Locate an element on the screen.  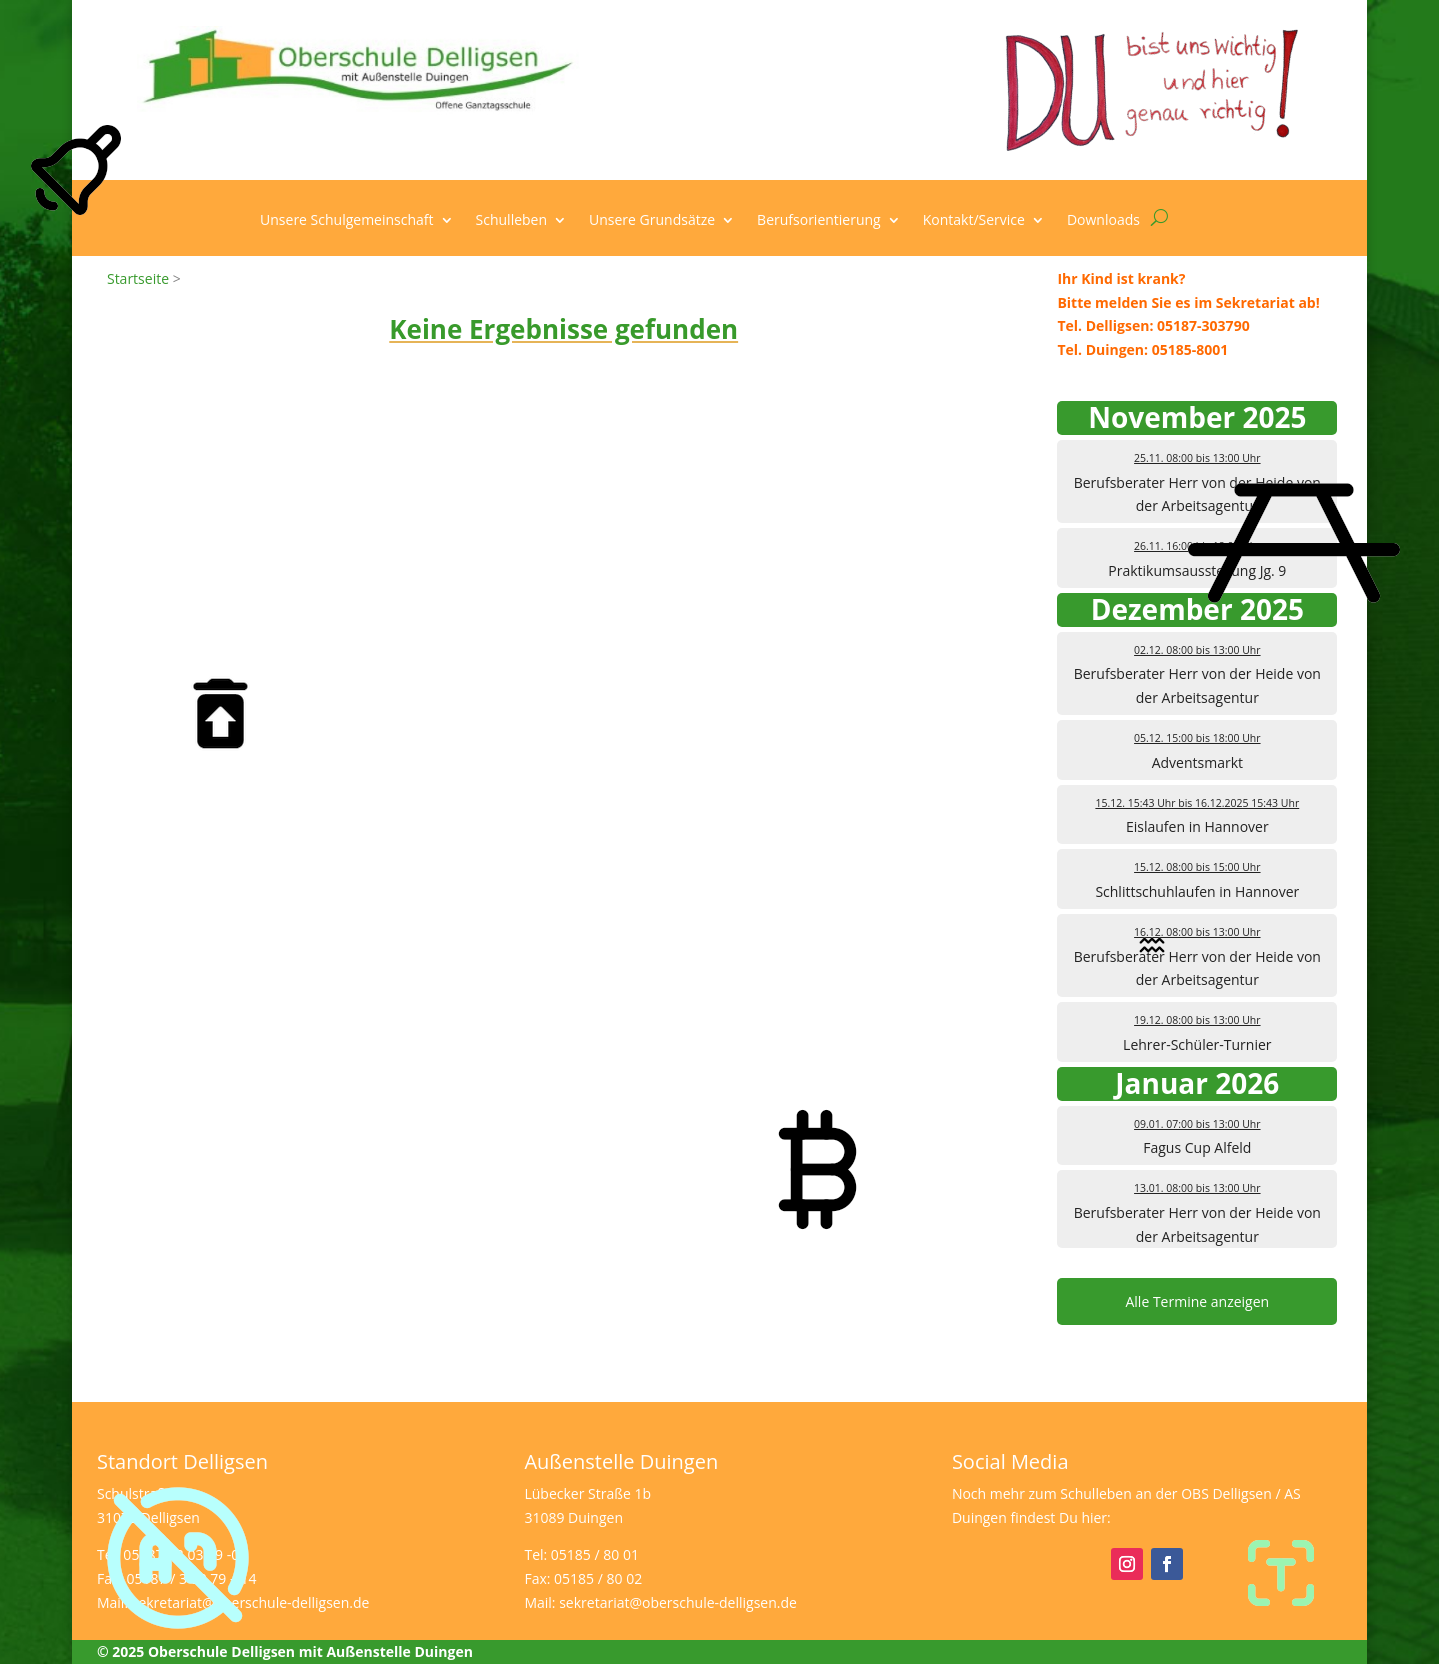
indicates aquarius zodiac sign is located at coordinates (1152, 945).